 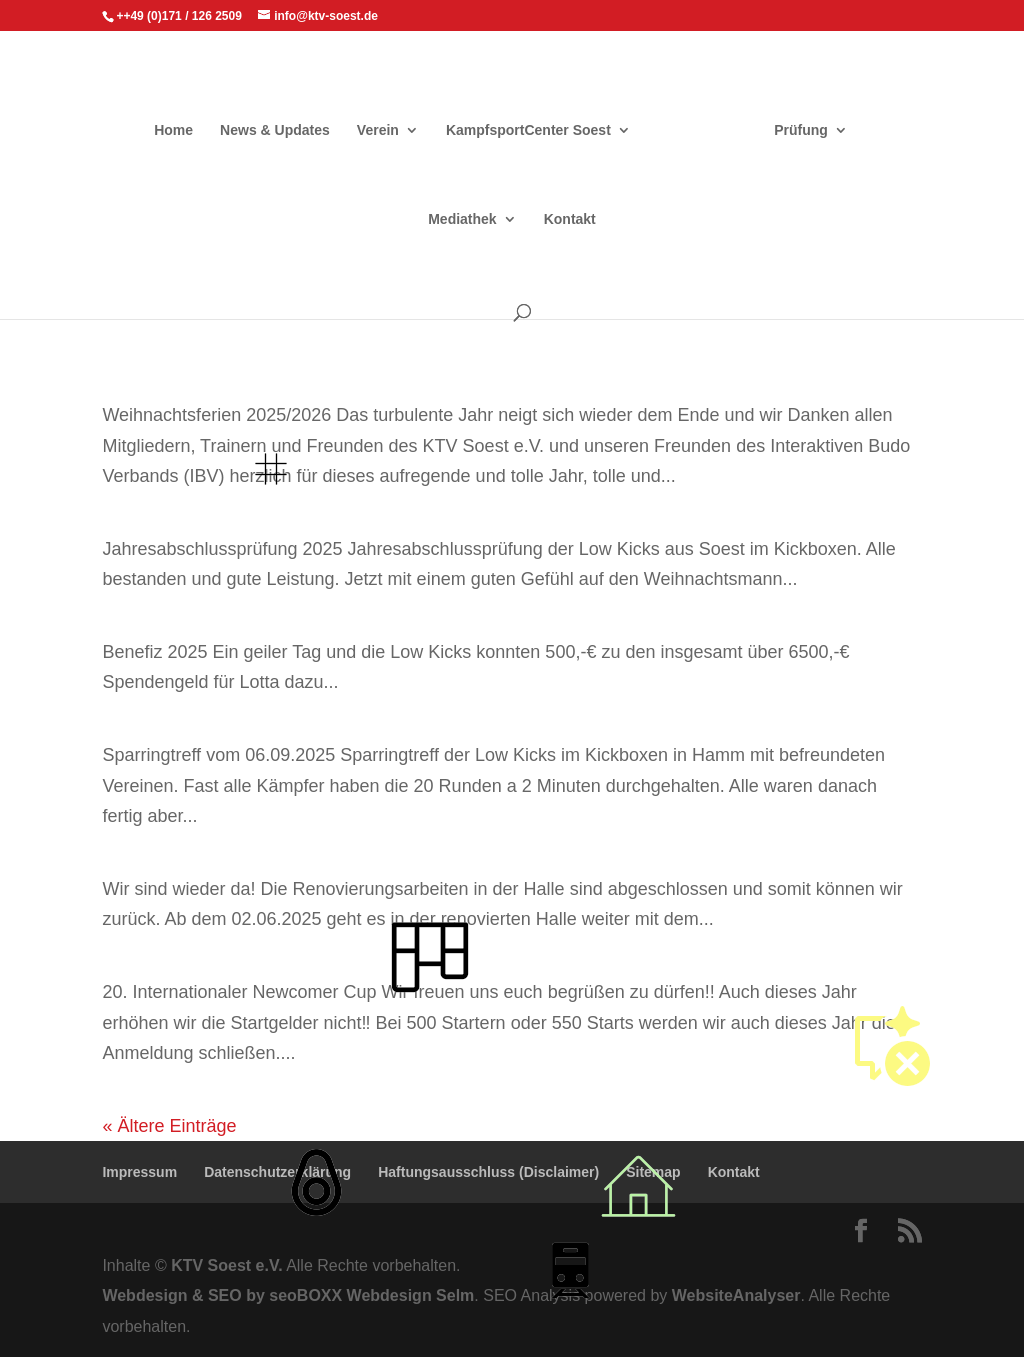 What do you see at coordinates (430, 954) in the screenshot?
I see `open kanban board view` at bounding box center [430, 954].